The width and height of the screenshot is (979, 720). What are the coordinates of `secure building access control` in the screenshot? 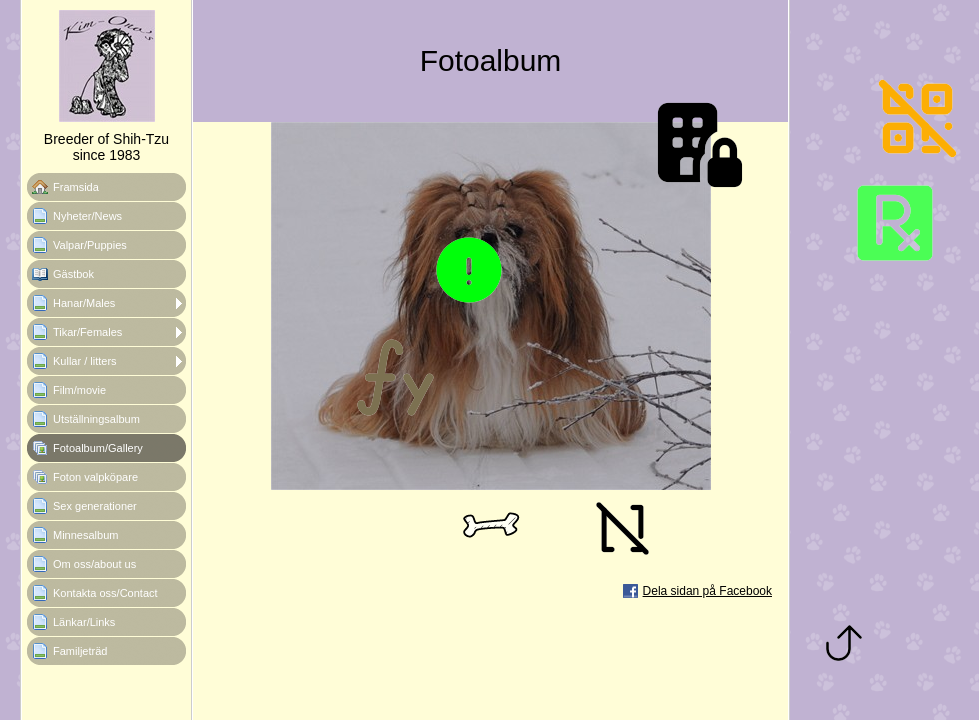 It's located at (697, 142).